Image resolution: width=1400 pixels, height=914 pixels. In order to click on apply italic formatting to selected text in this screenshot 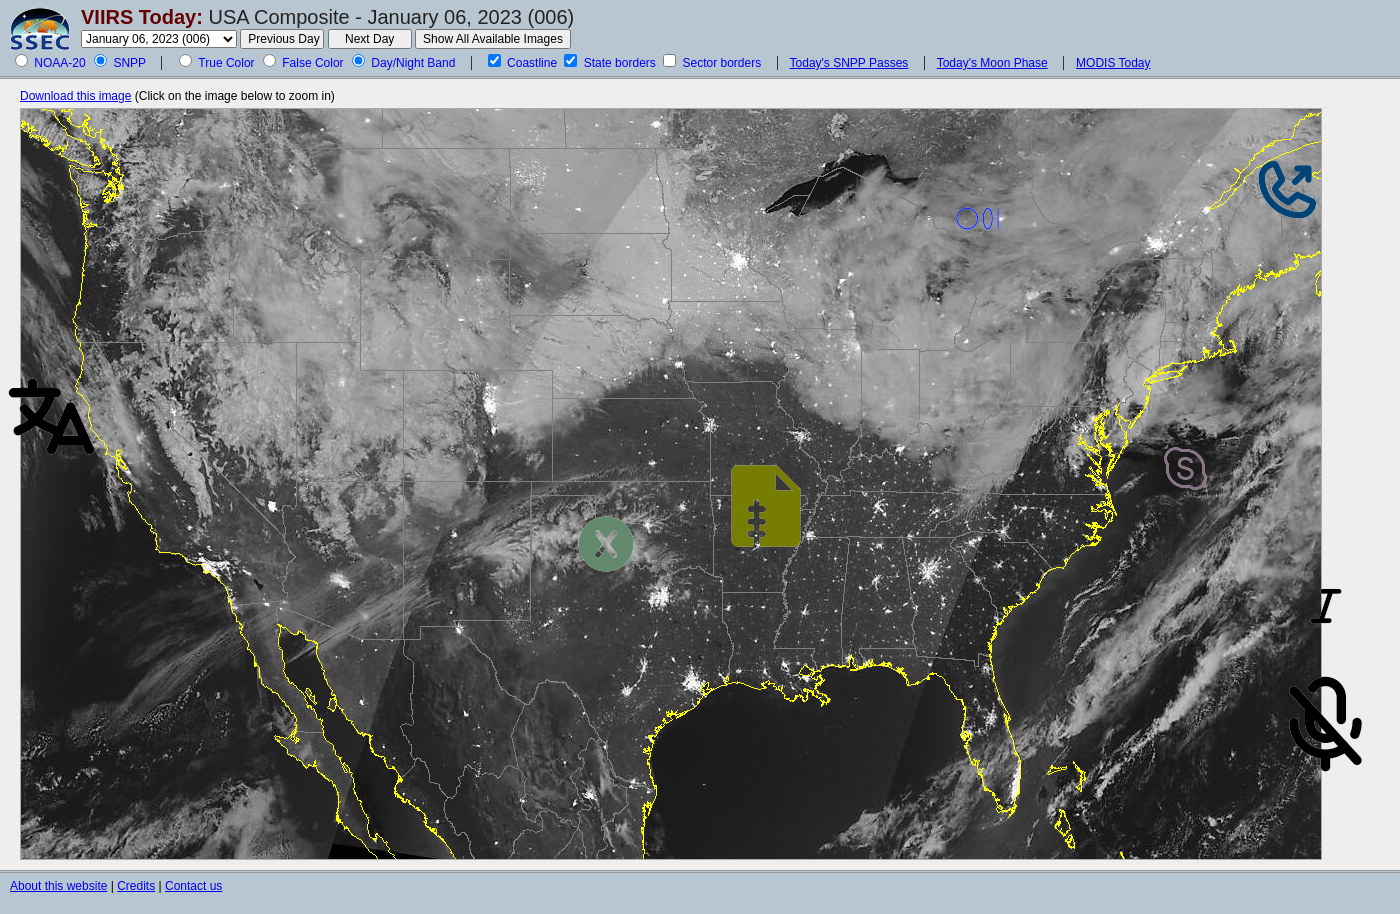, I will do `click(1326, 606)`.